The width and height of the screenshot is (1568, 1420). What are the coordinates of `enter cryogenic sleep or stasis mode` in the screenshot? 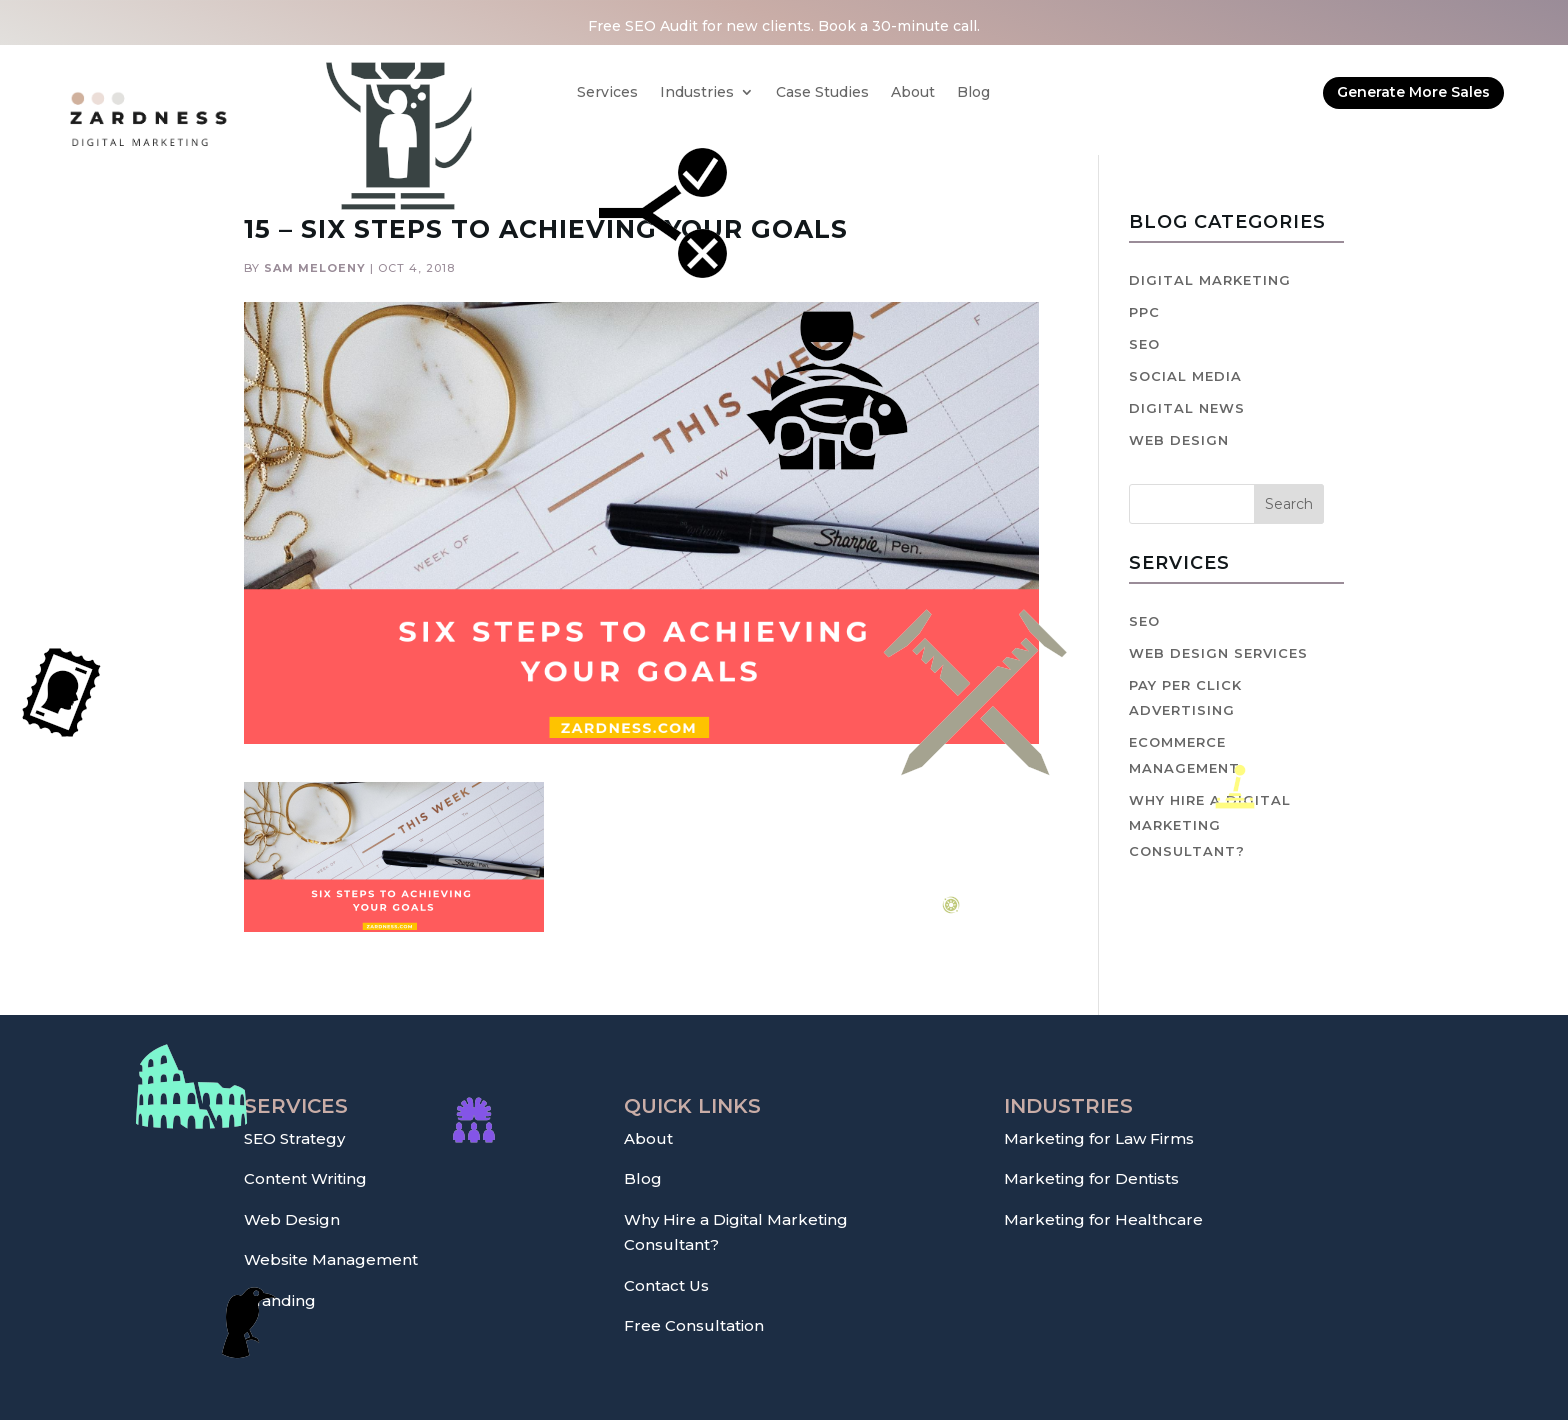 It's located at (398, 136).